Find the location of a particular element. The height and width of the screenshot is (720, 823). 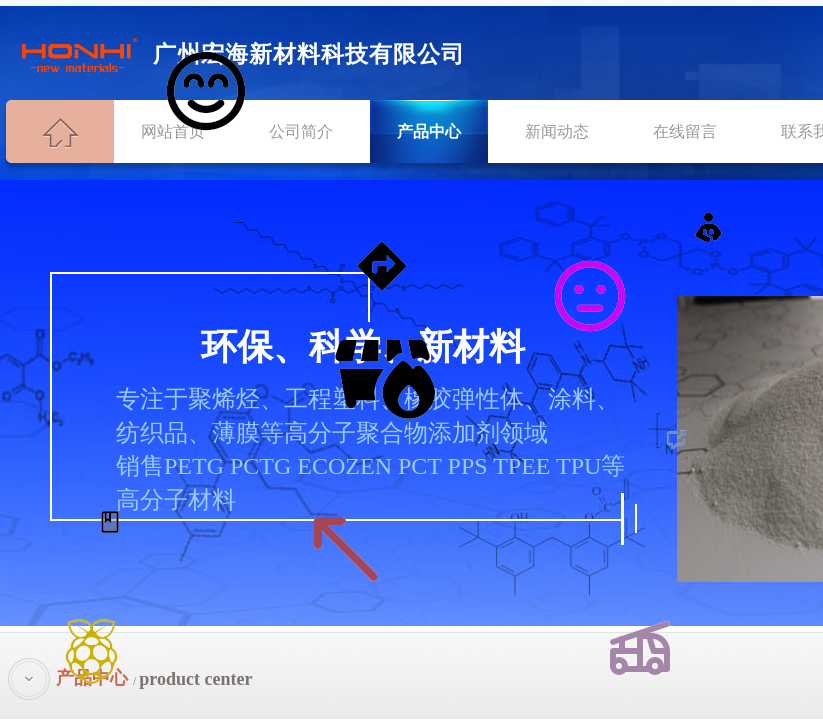

indicates a breastfeeding or nursing room is located at coordinates (708, 227).